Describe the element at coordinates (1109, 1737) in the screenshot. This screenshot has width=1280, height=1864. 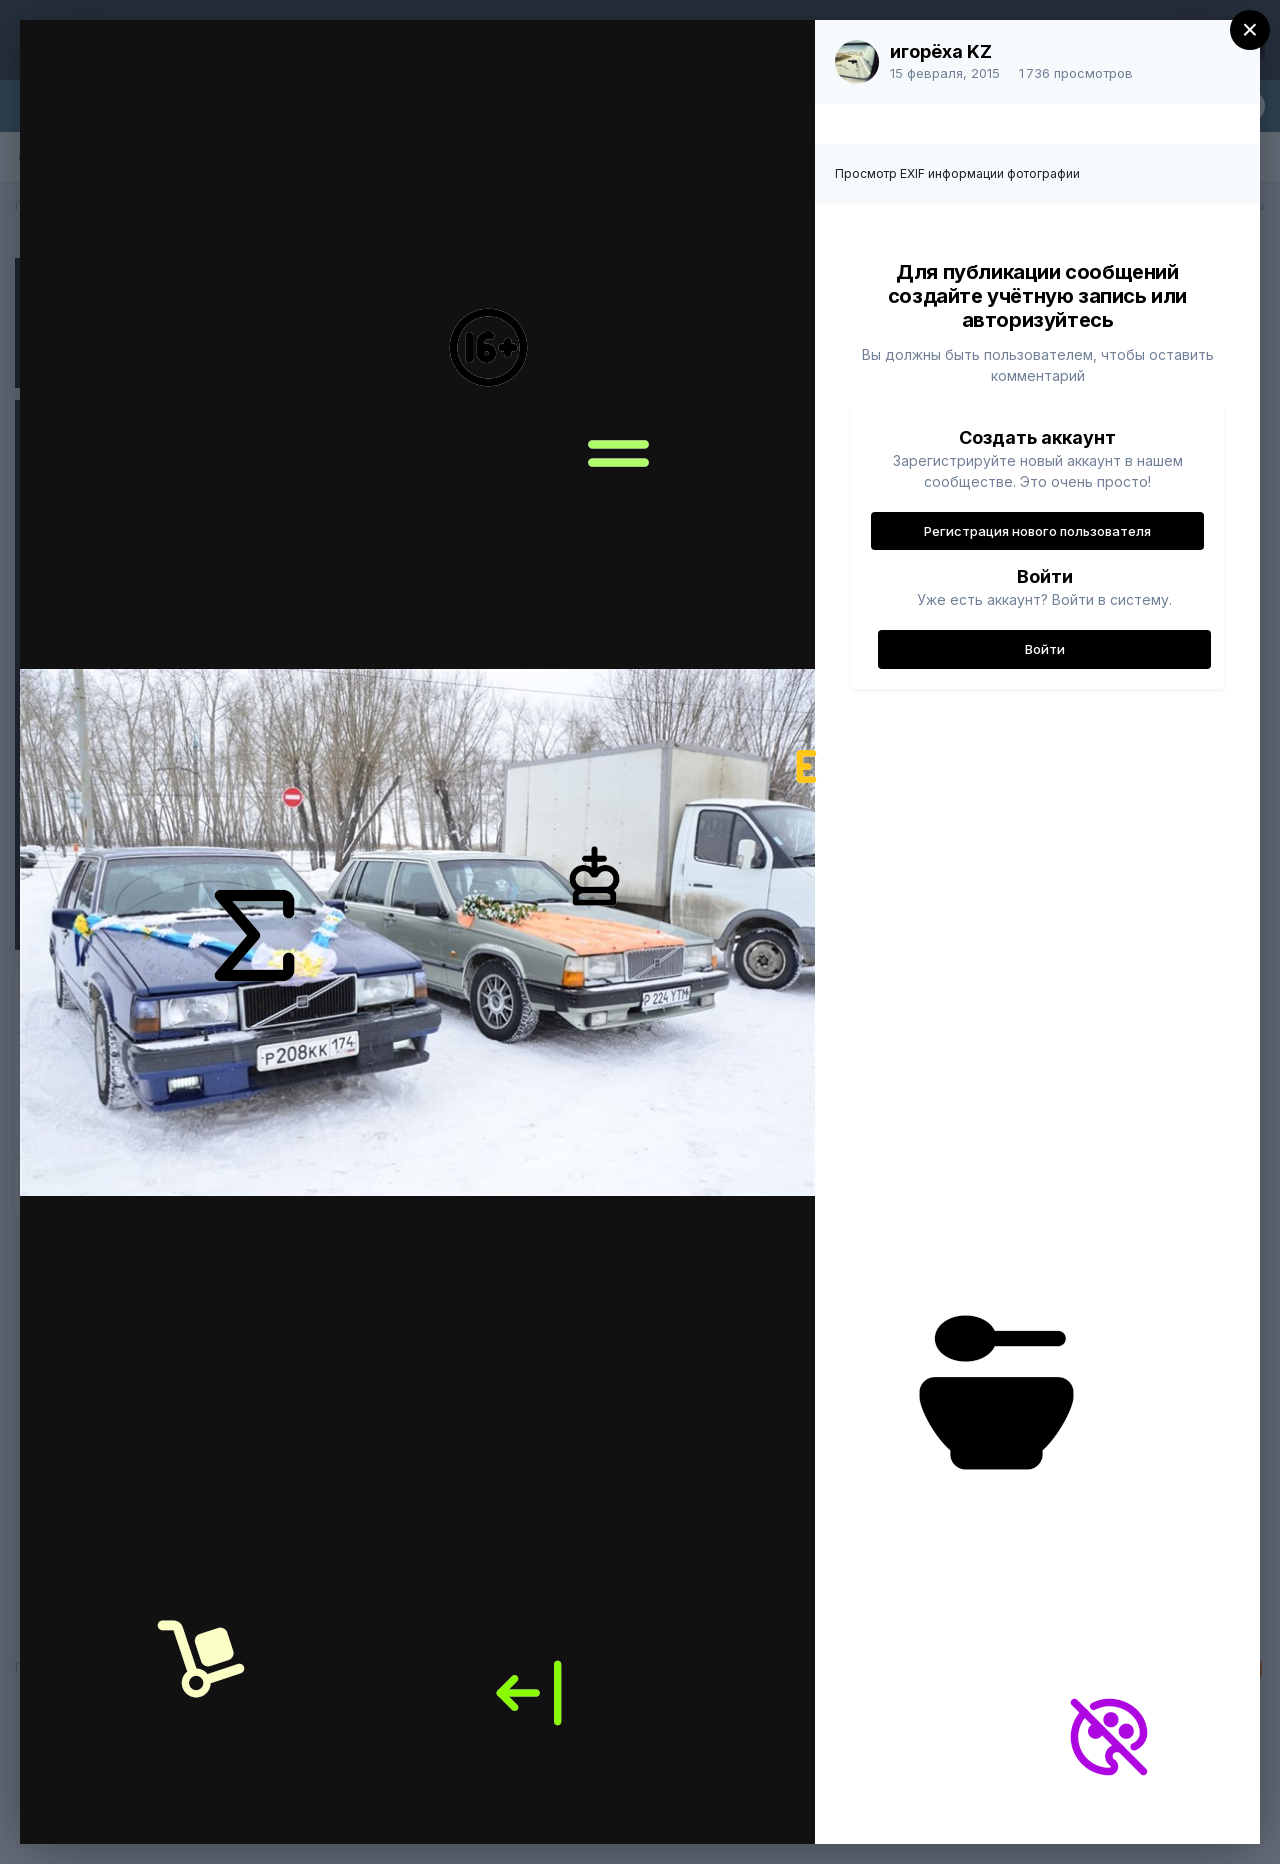
I see `disable color customization` at that location.